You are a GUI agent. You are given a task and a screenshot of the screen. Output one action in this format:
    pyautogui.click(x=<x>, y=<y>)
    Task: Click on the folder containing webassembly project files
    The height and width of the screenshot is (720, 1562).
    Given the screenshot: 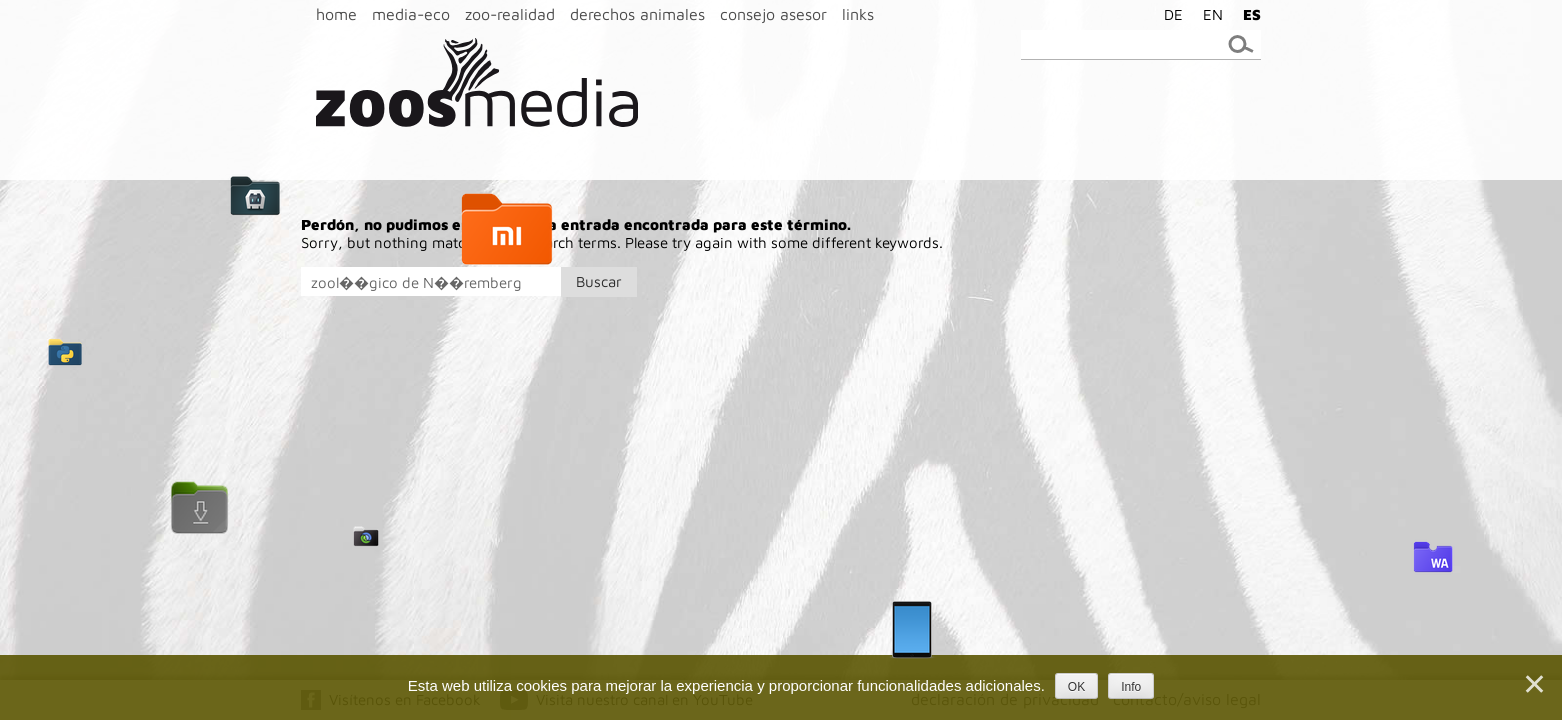 What is the action you would take?
    pyautogui.click(x=1433, y=558)
    